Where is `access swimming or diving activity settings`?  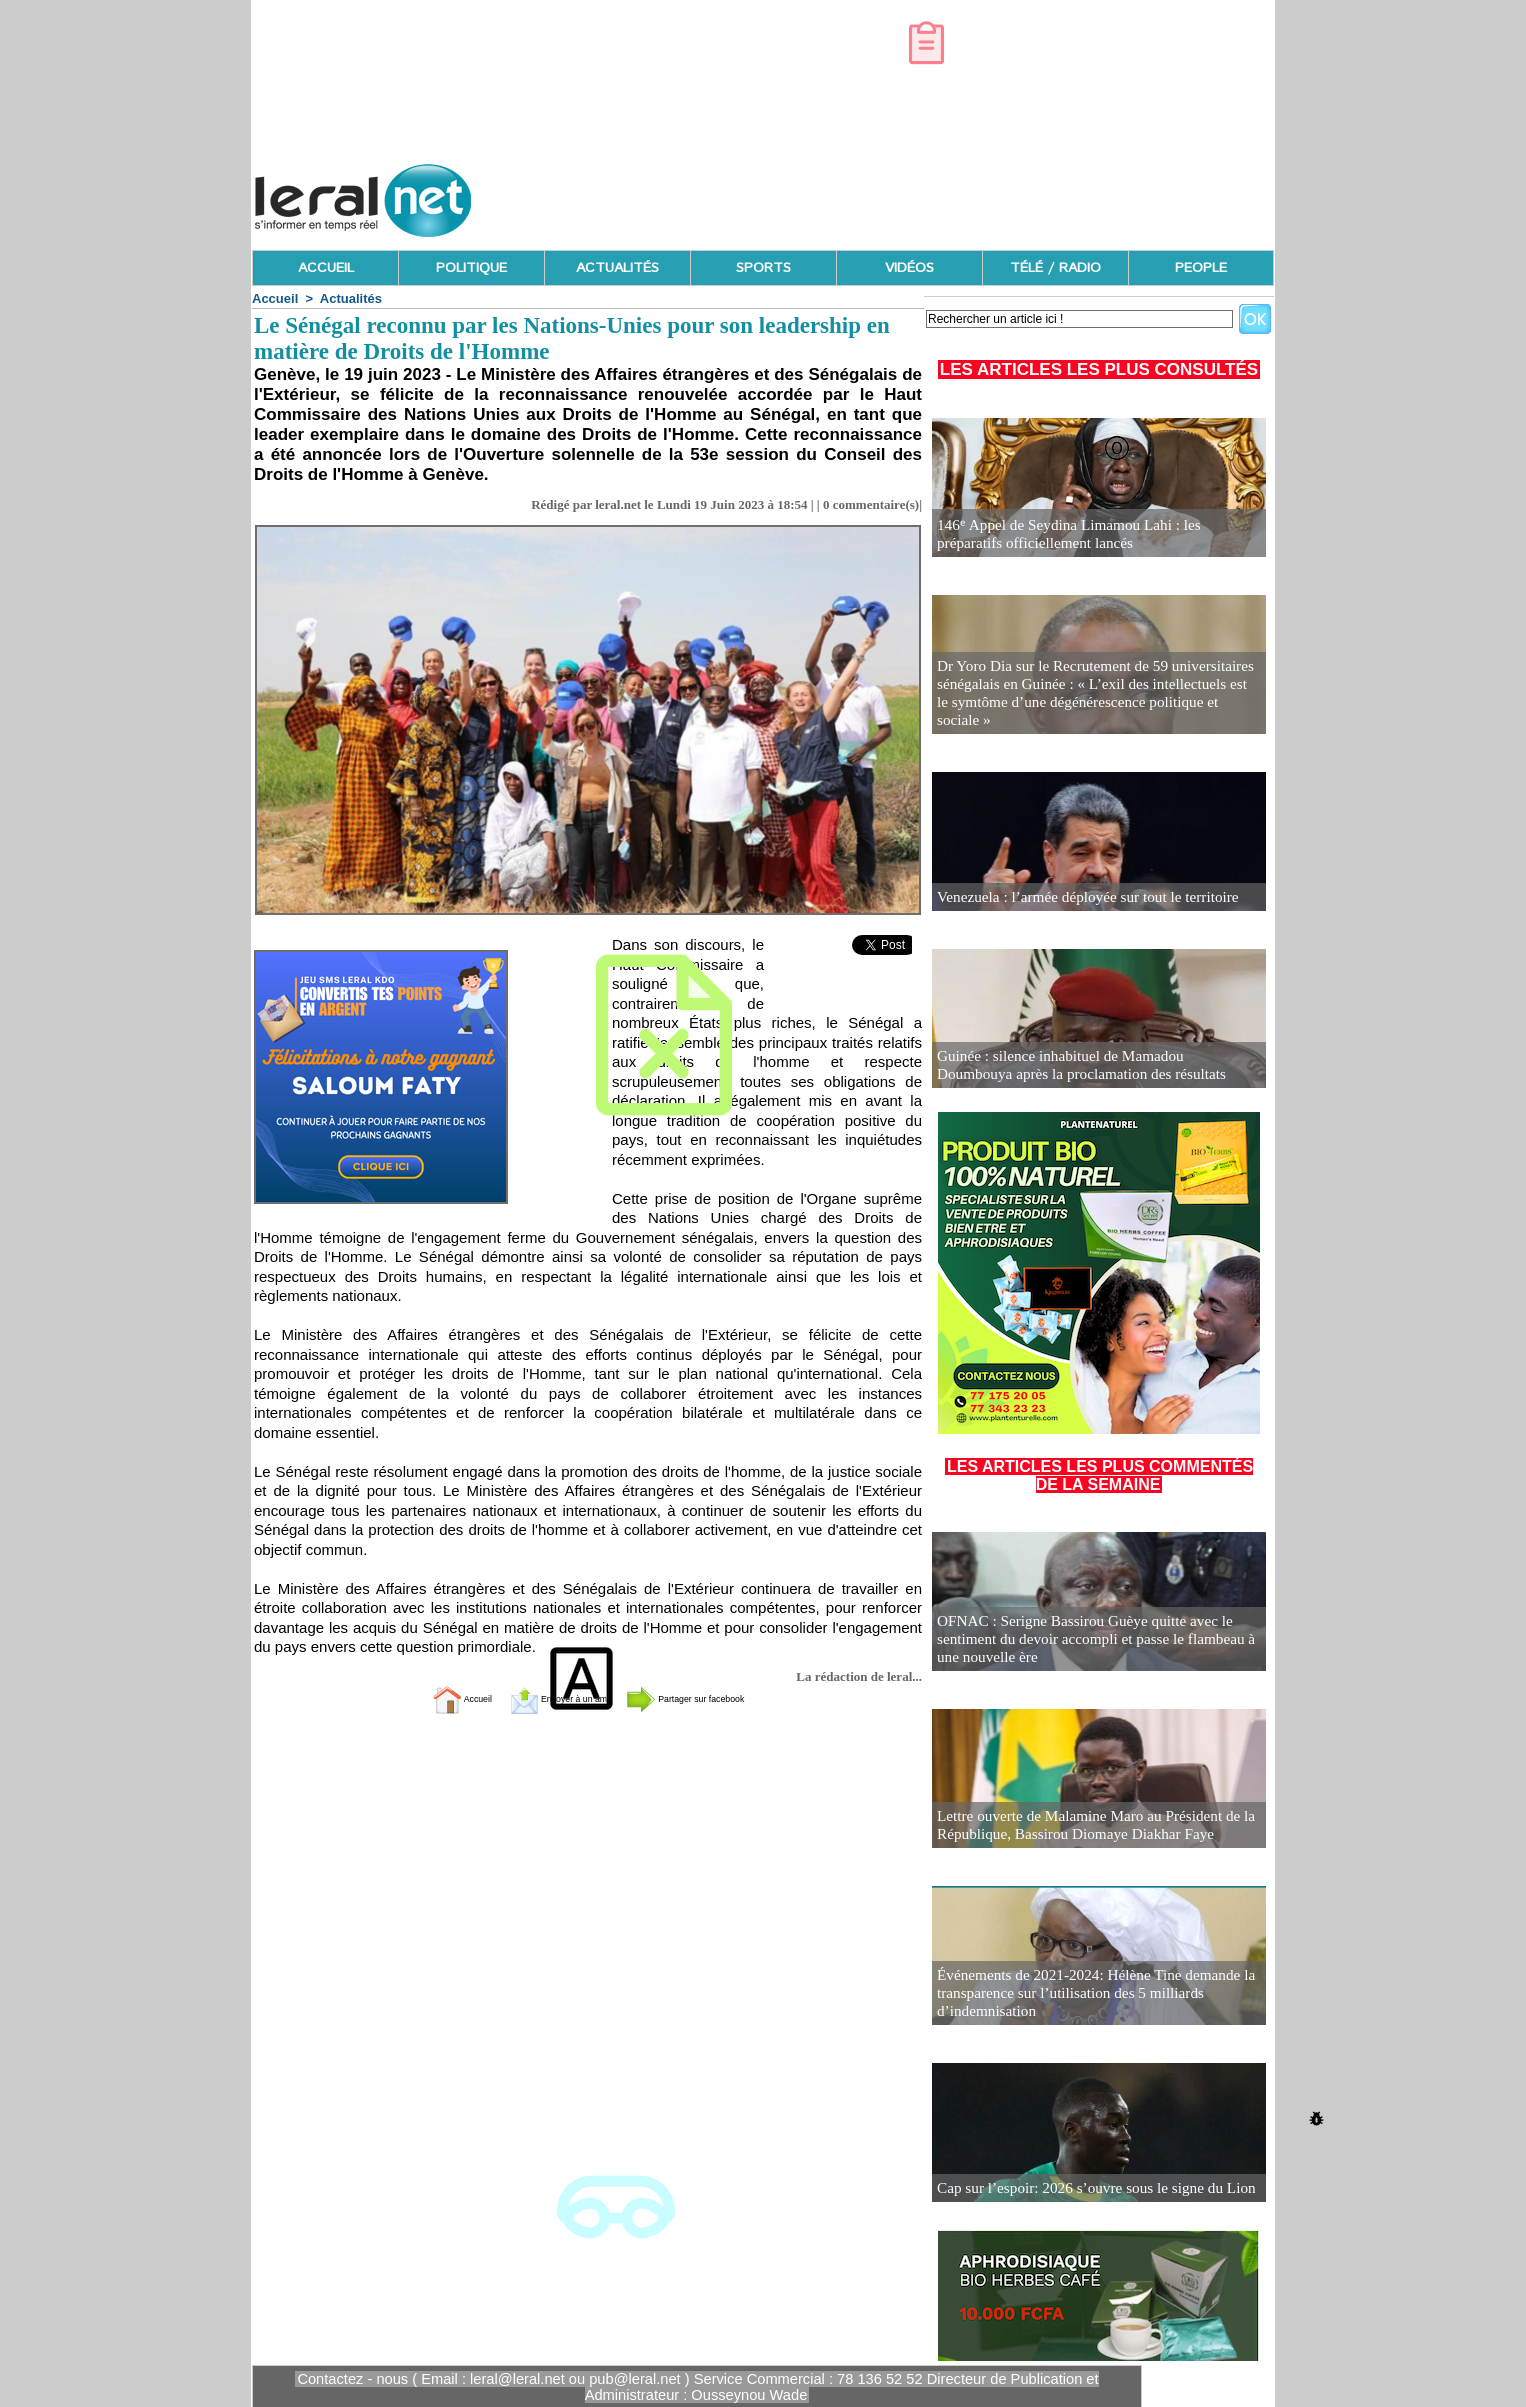
access swimming or diving activity settings is located at coordinates (616, 2207).